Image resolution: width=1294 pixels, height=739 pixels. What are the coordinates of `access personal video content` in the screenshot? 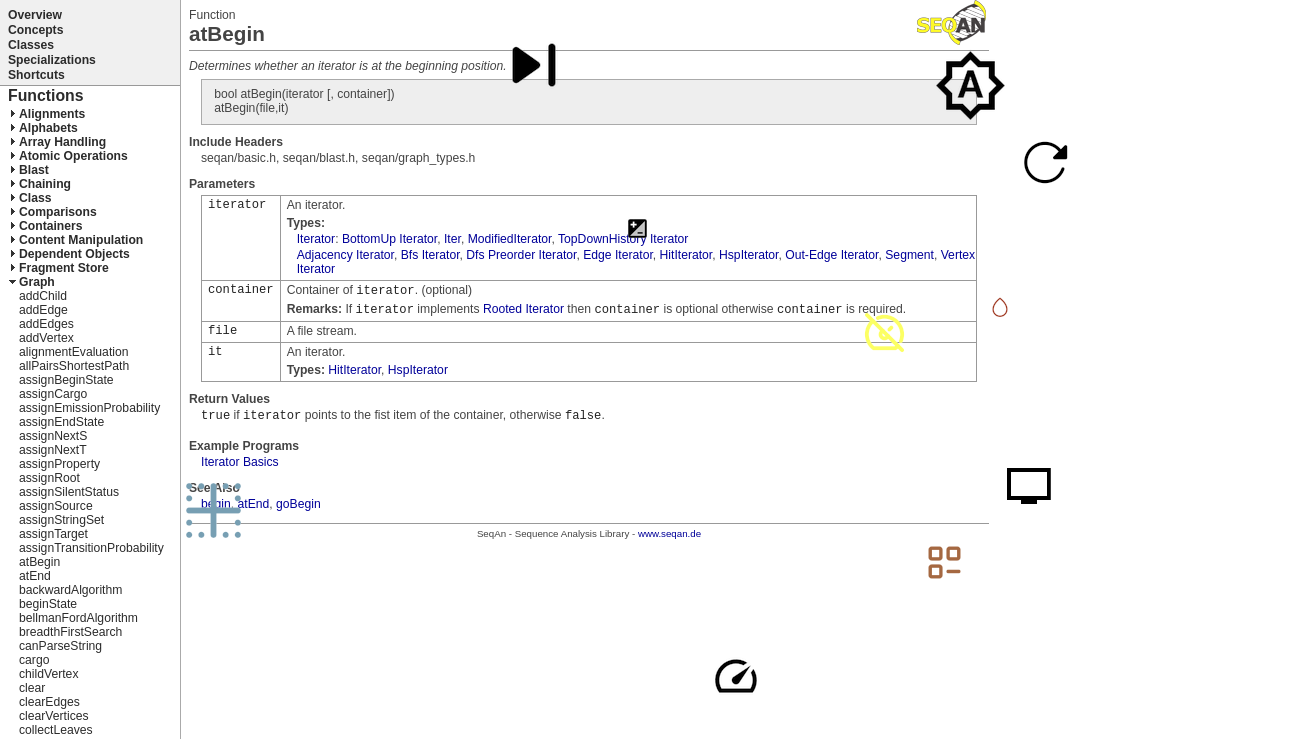 It's located at (1029, 486).